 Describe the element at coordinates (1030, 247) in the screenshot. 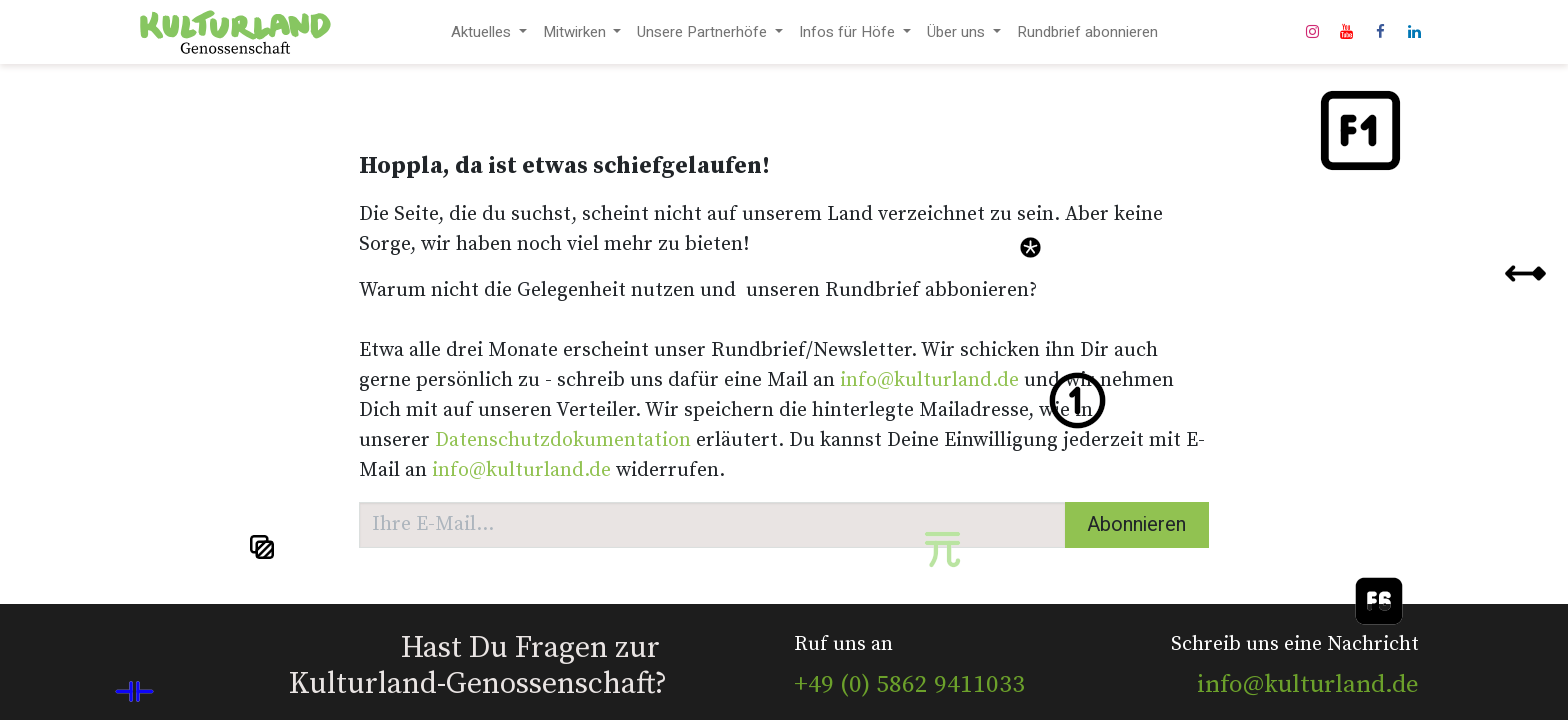

I see `indicates a required field in a form` at that location.